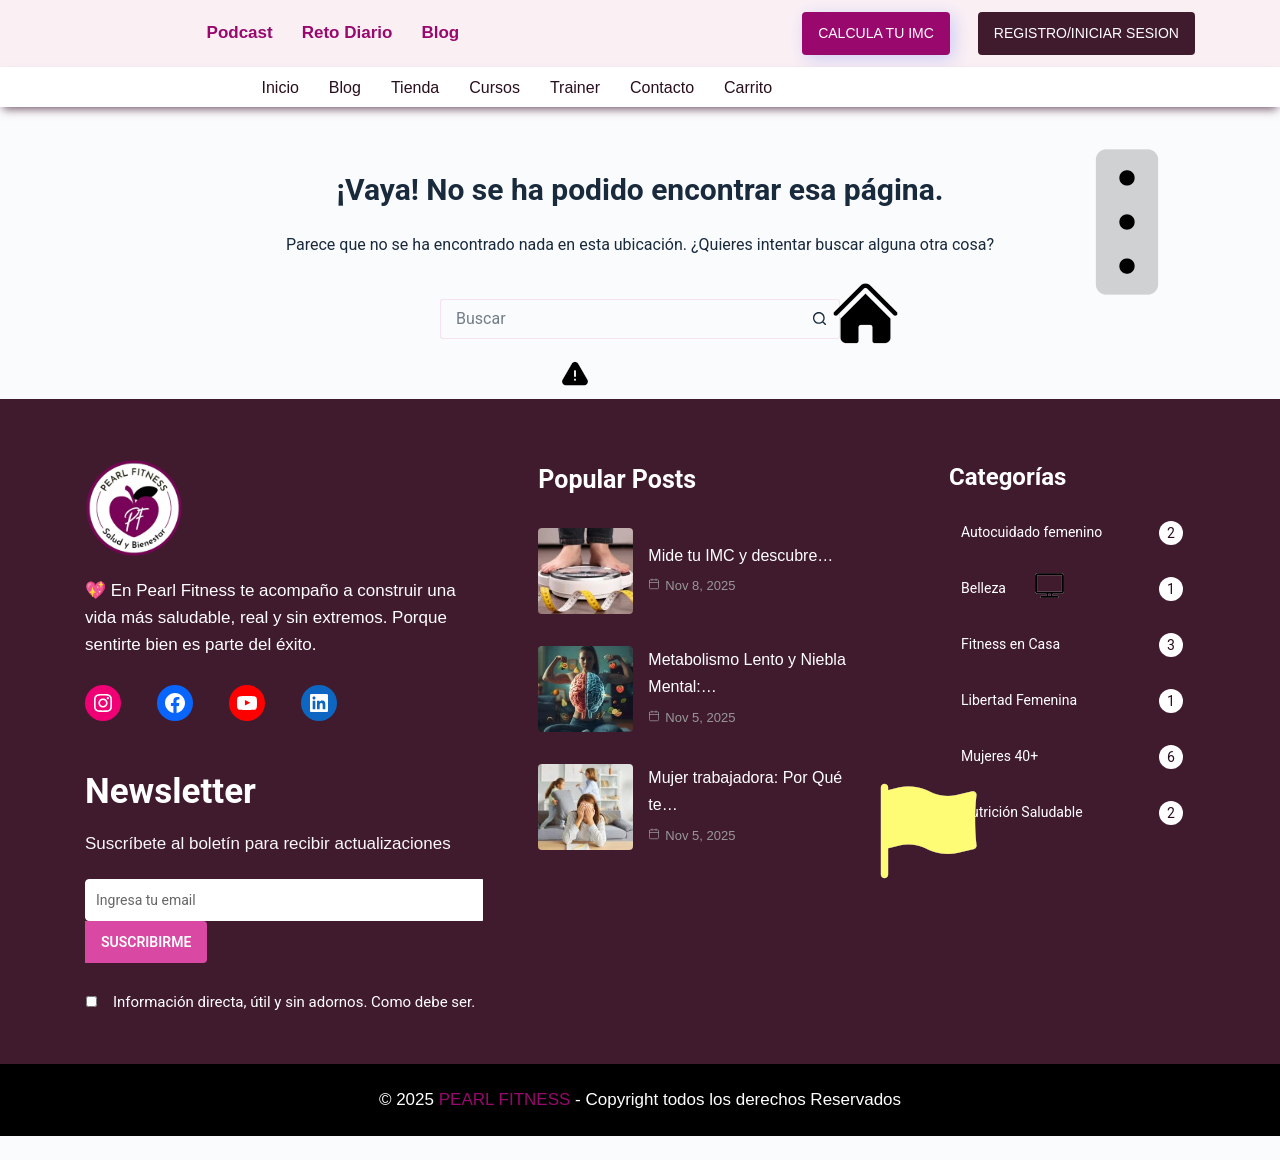  Describe the element at coordinates (575, 375) in the screenshot. I see `indicates a warning or caution state` at that location.